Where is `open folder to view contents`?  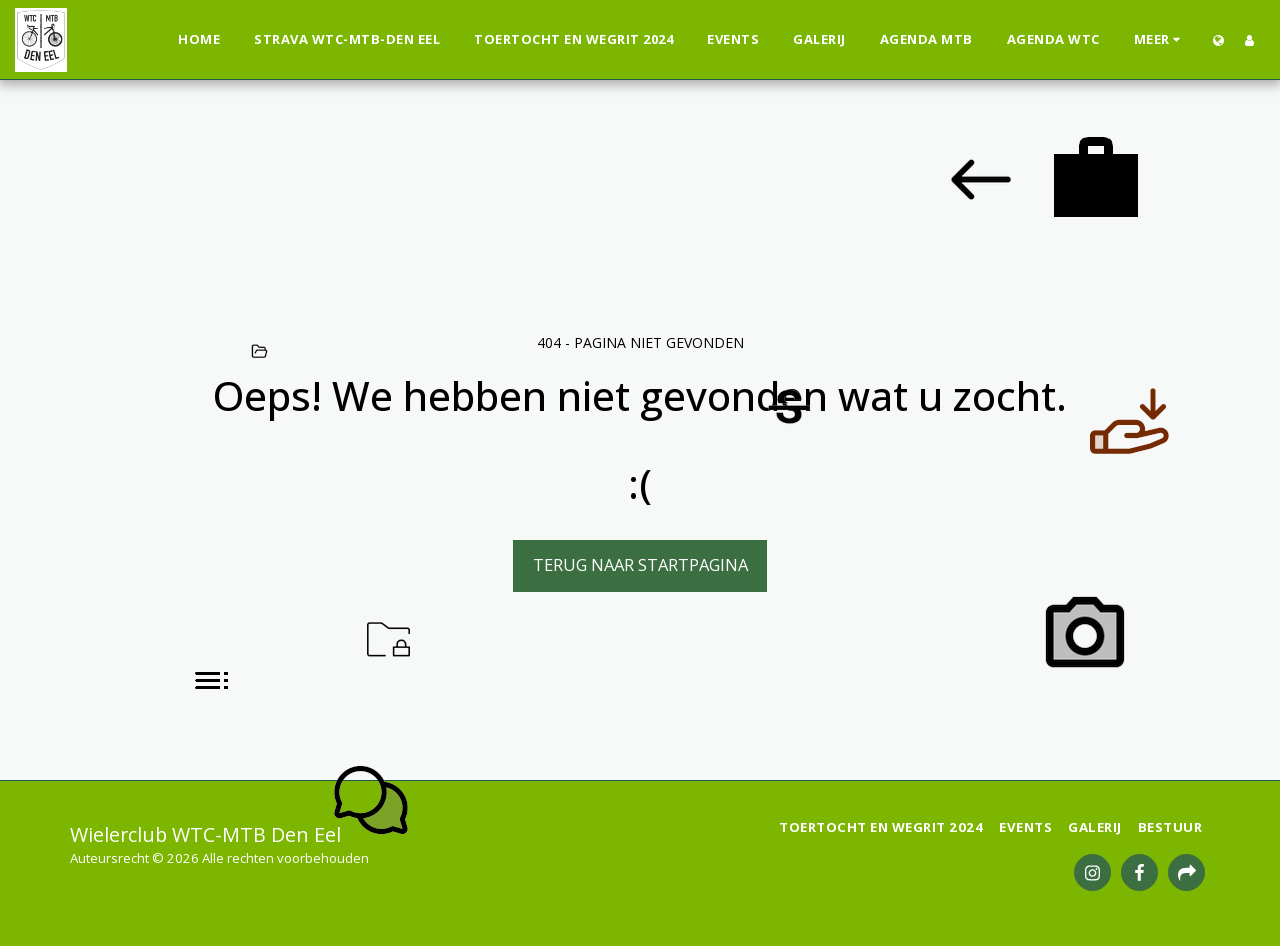 open folder to view contents is located at coordinates (259, 351).